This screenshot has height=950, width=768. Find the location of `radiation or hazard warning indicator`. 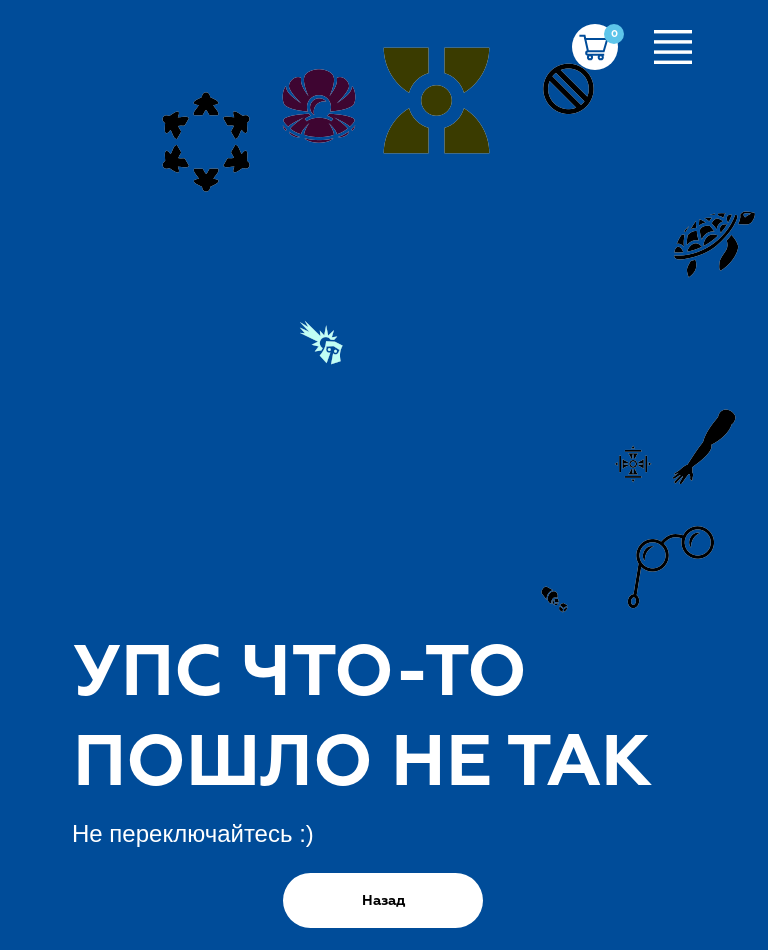

radiation or hazard warning indicator is located at coordinates (436, 100).